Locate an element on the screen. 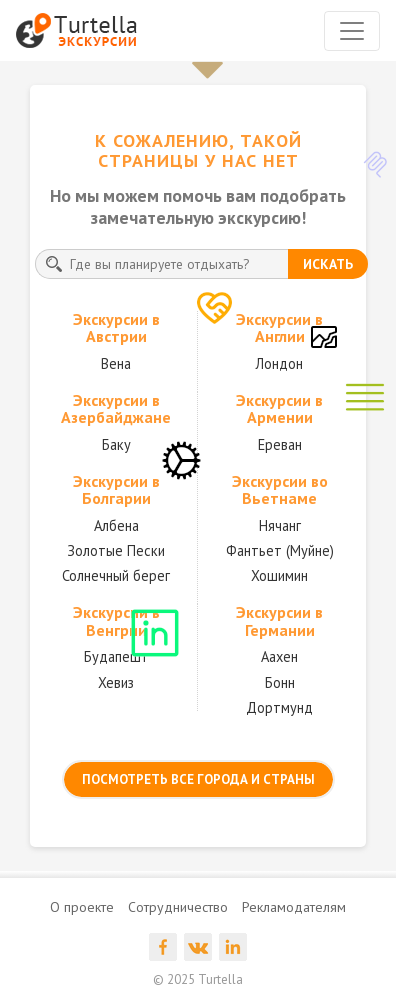 The height and width of the screenshot is (998, 396). open LinkedIn profile or page is located at coordinates (155, 633).